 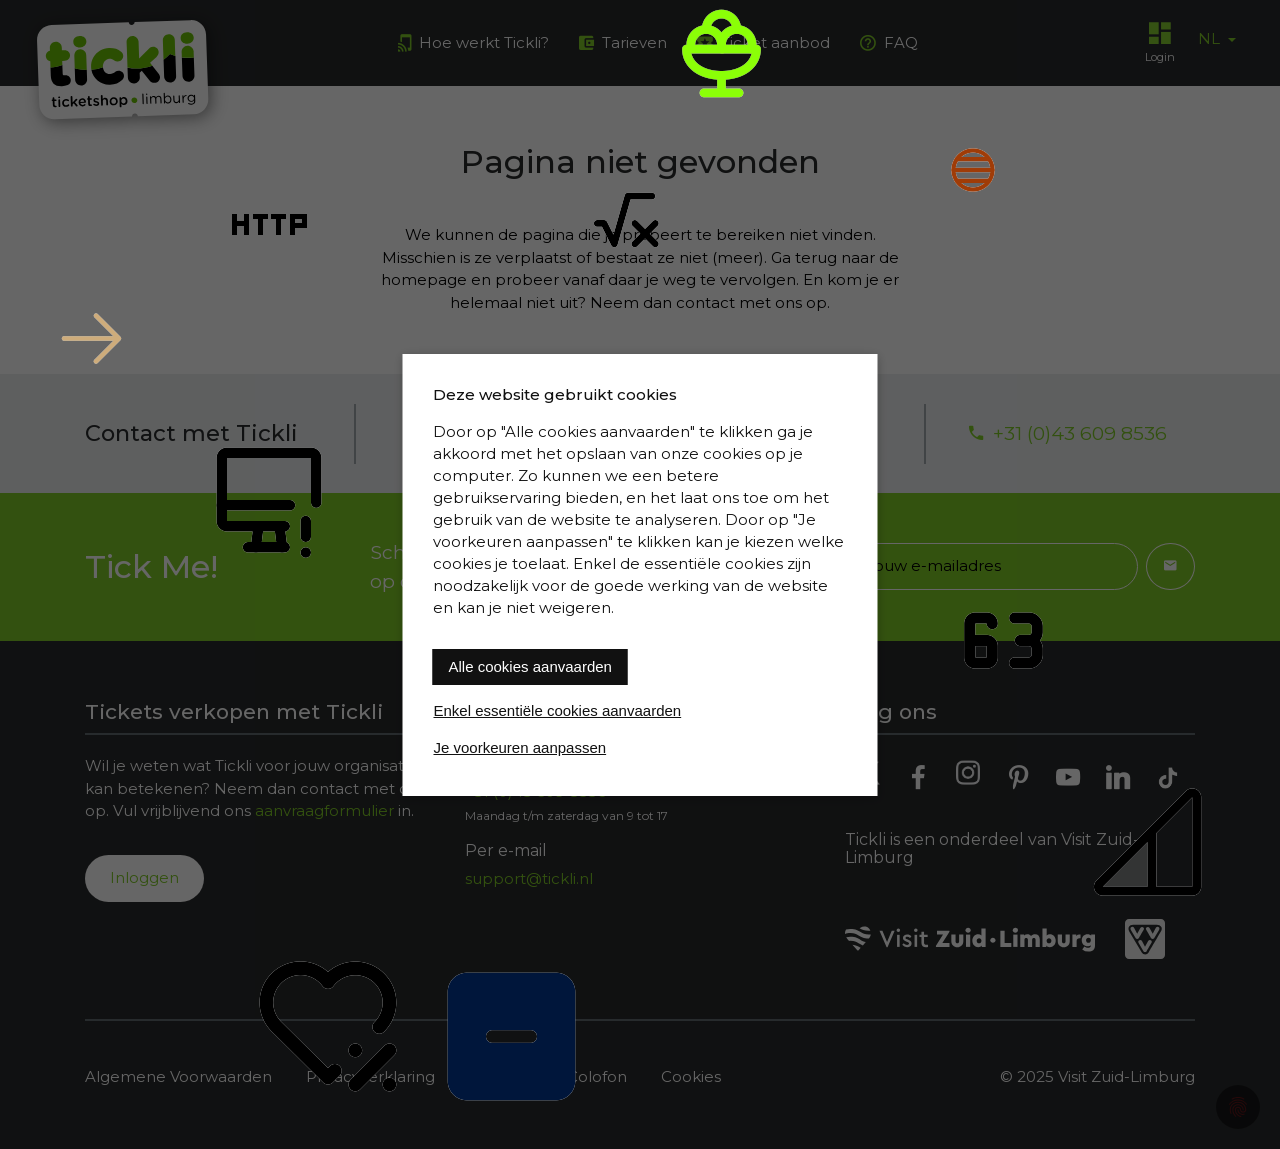 I want to click on displays the number 63 as a label or identifier, so click(x=1003, y=640).